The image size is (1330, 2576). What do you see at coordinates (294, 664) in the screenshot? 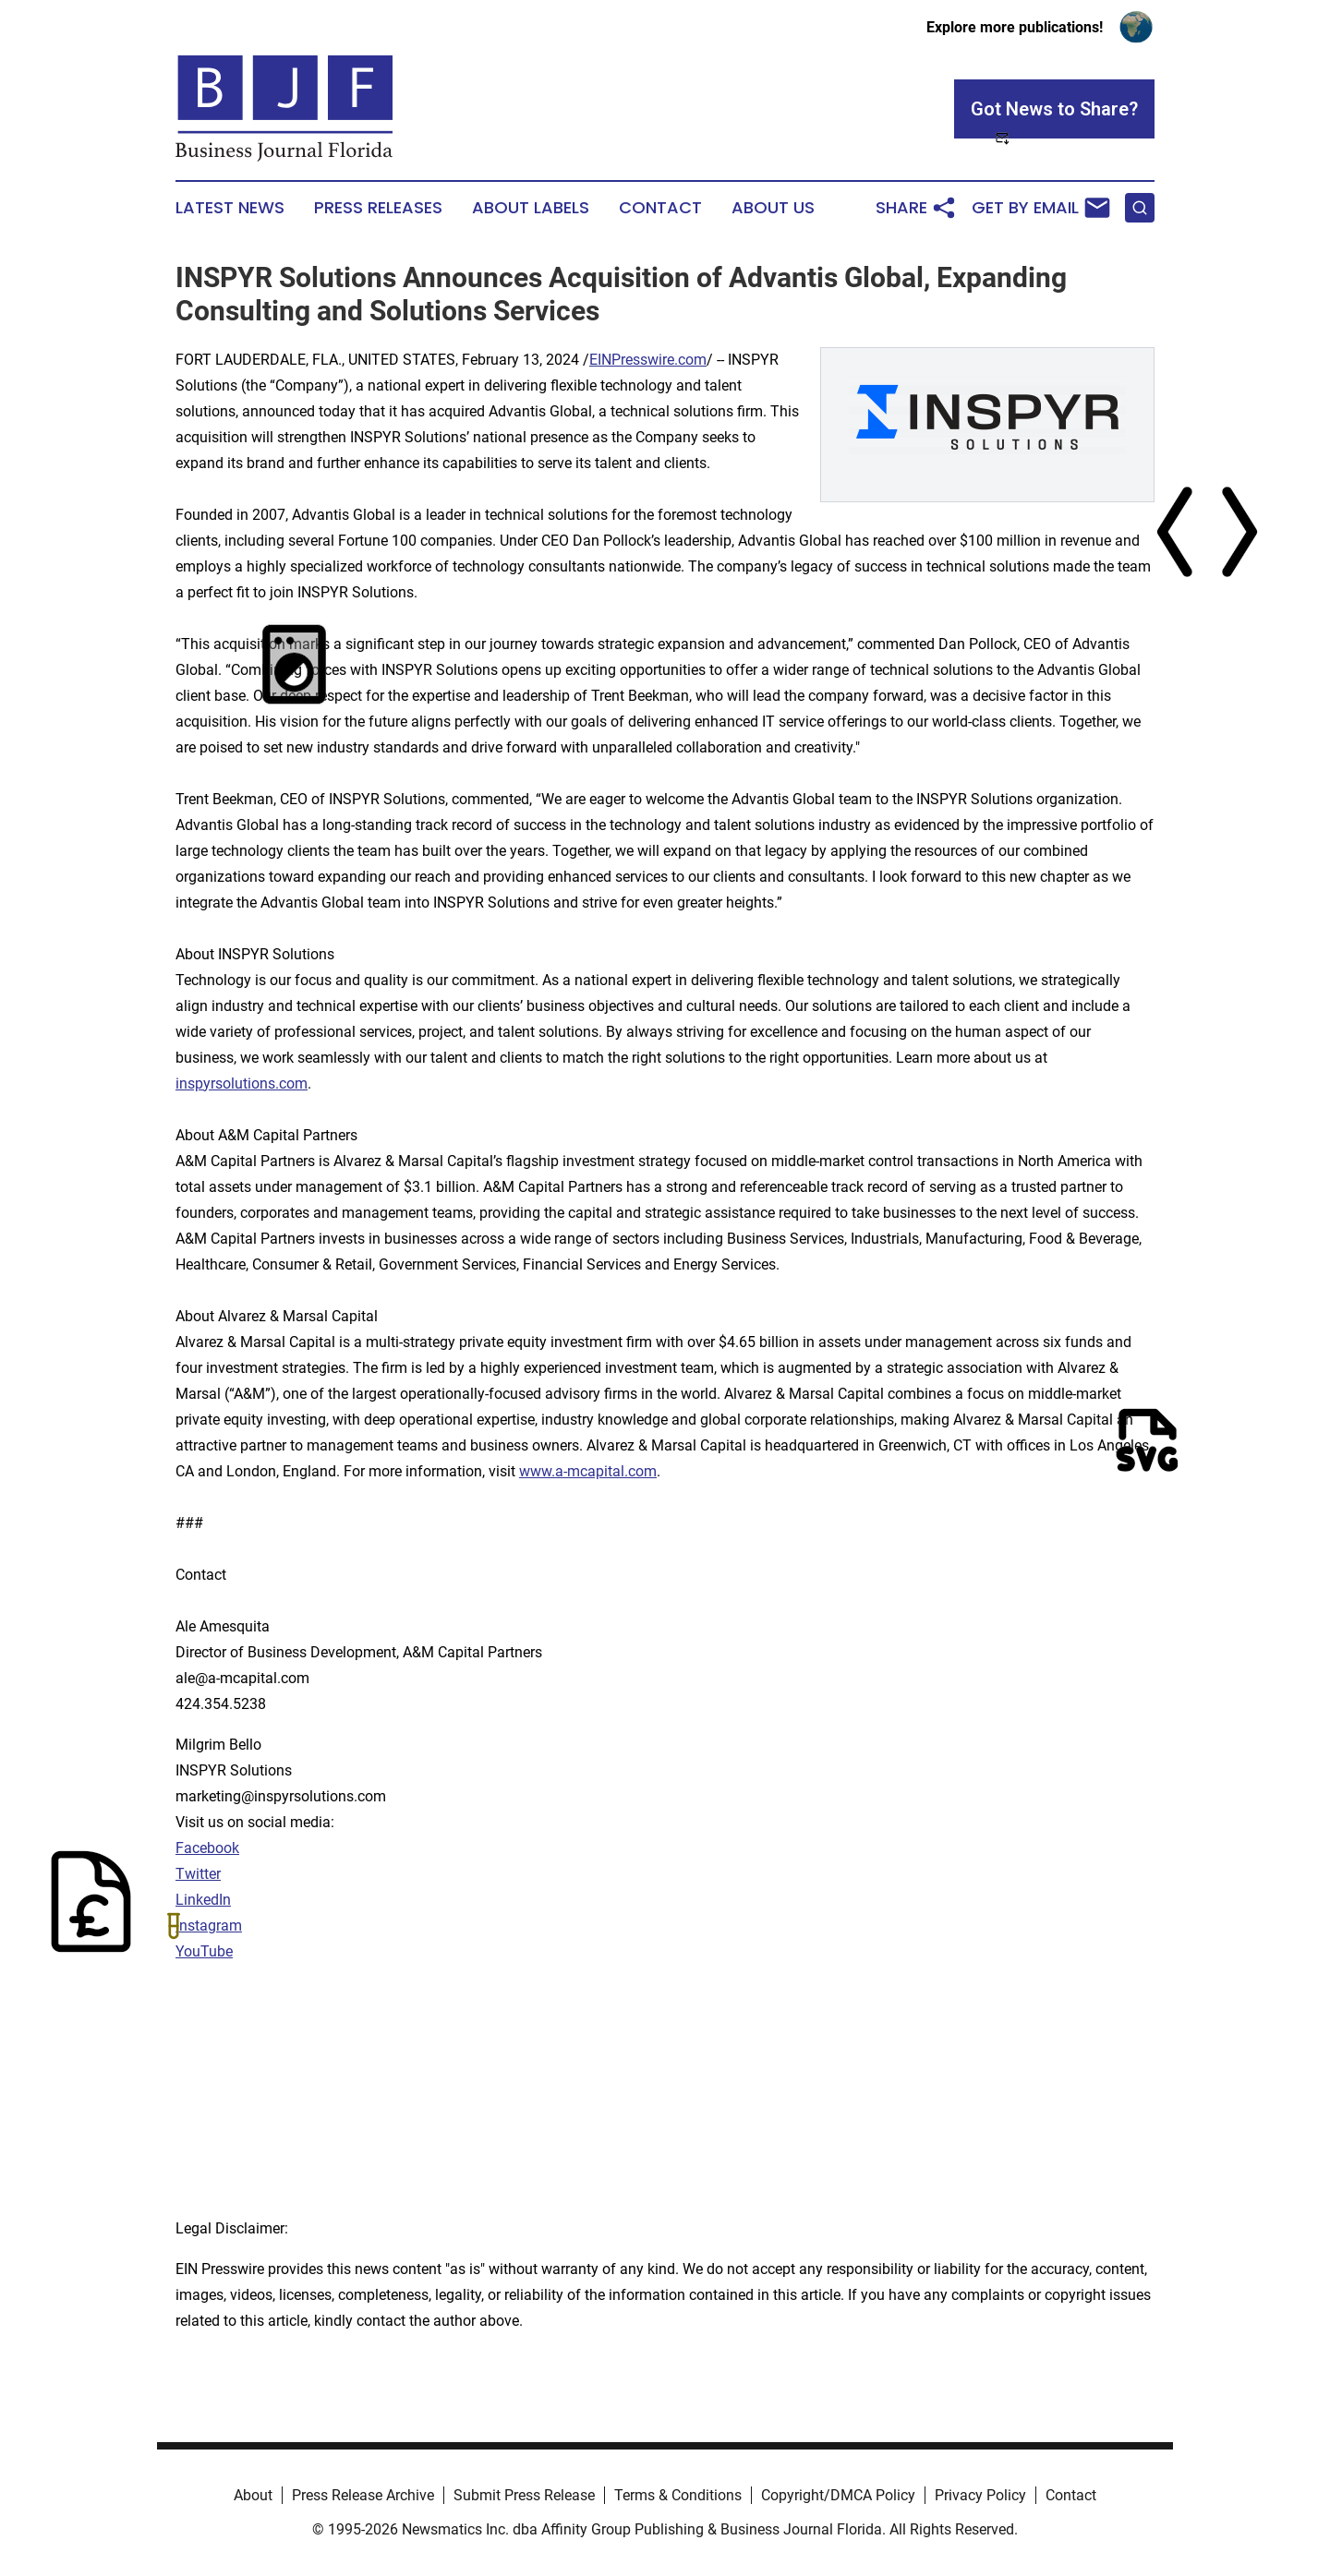
I see `find nearby laundromat or laundry services` at bounding box center [294, 664].